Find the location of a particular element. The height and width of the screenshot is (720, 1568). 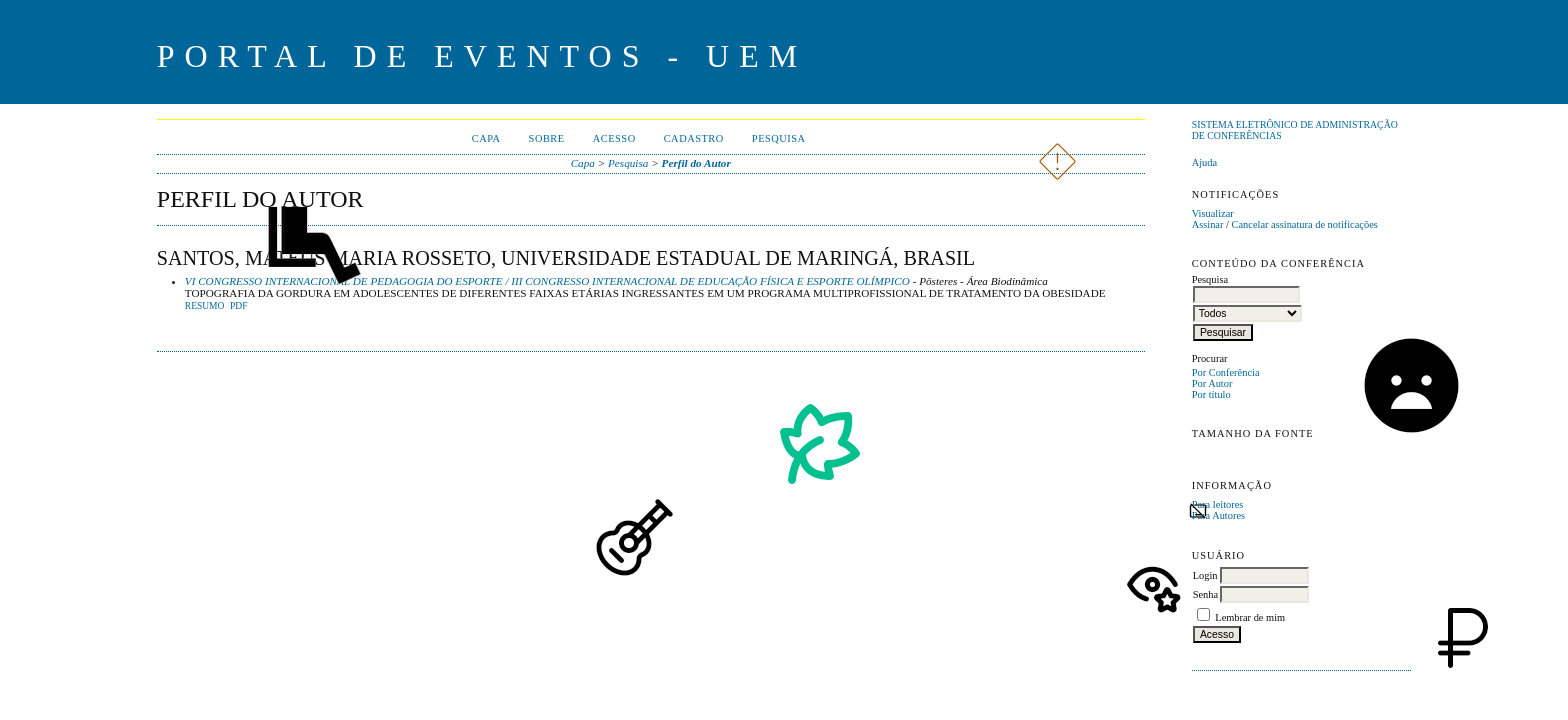

add to favorites or watchlist is located at coordinates (1152, 584).